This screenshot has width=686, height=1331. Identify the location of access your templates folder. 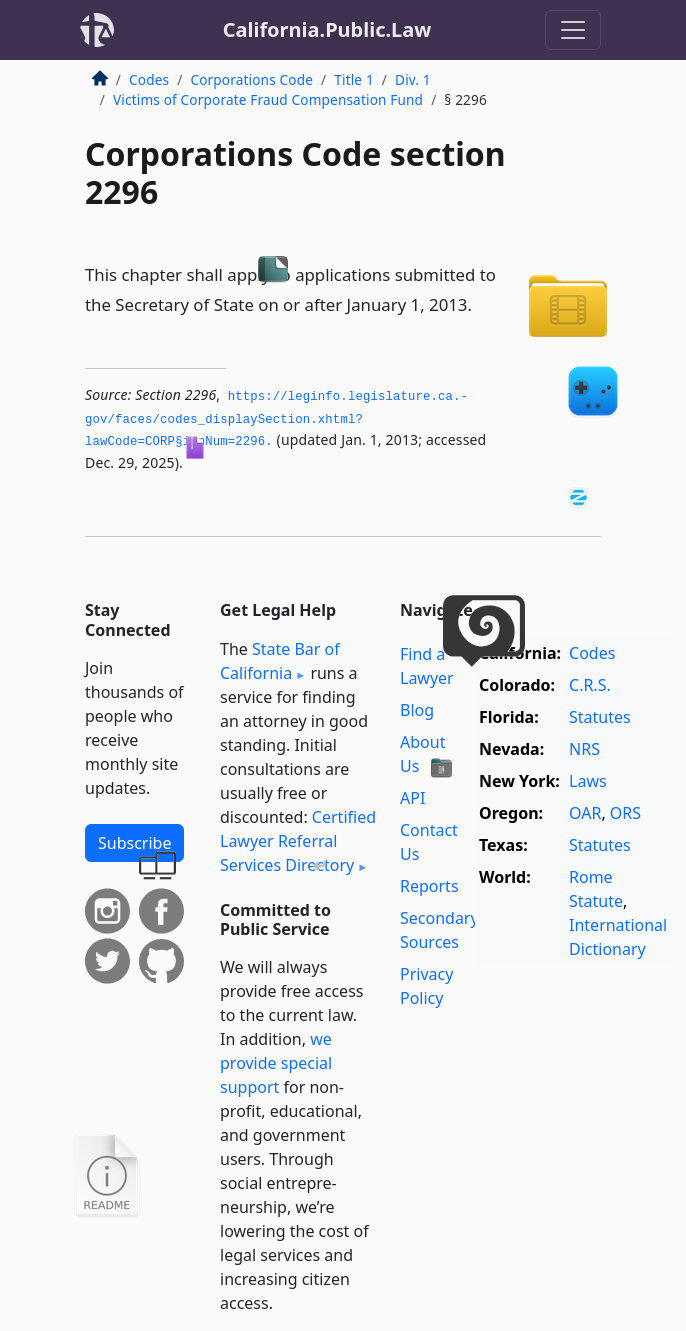
(441, 767).